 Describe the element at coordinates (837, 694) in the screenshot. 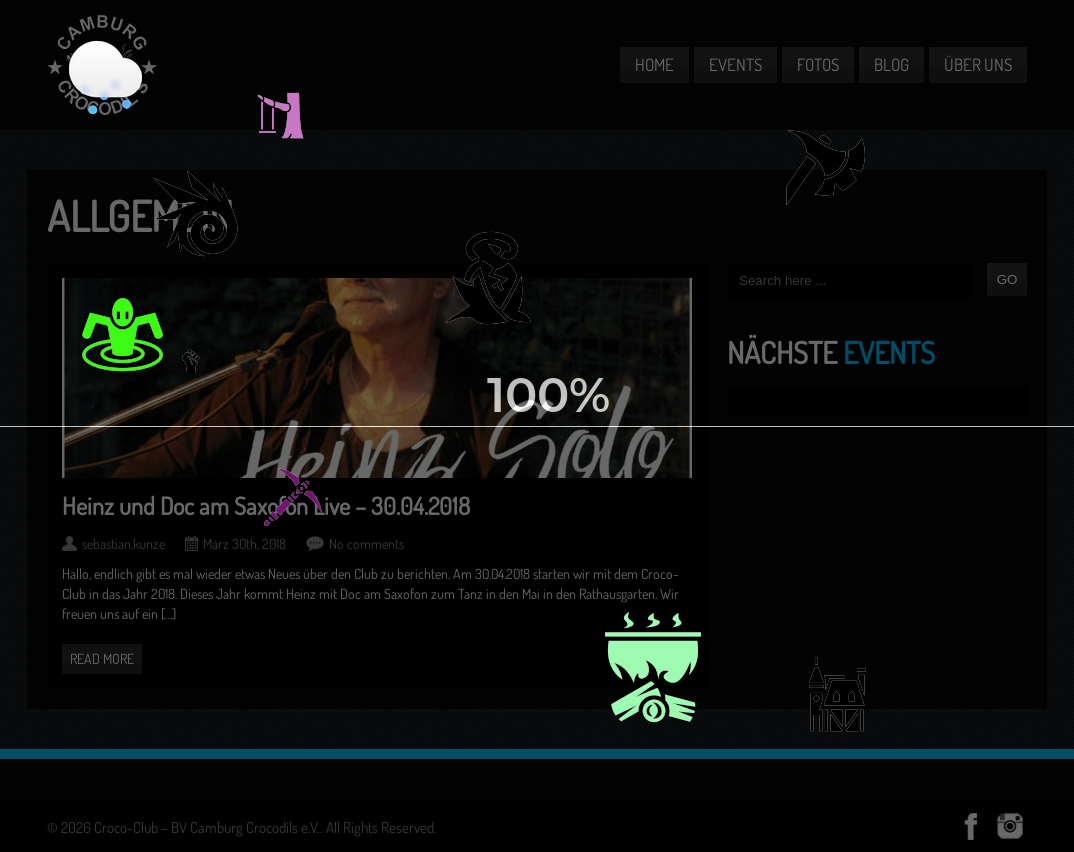

I see `access the village or town area` at that location.